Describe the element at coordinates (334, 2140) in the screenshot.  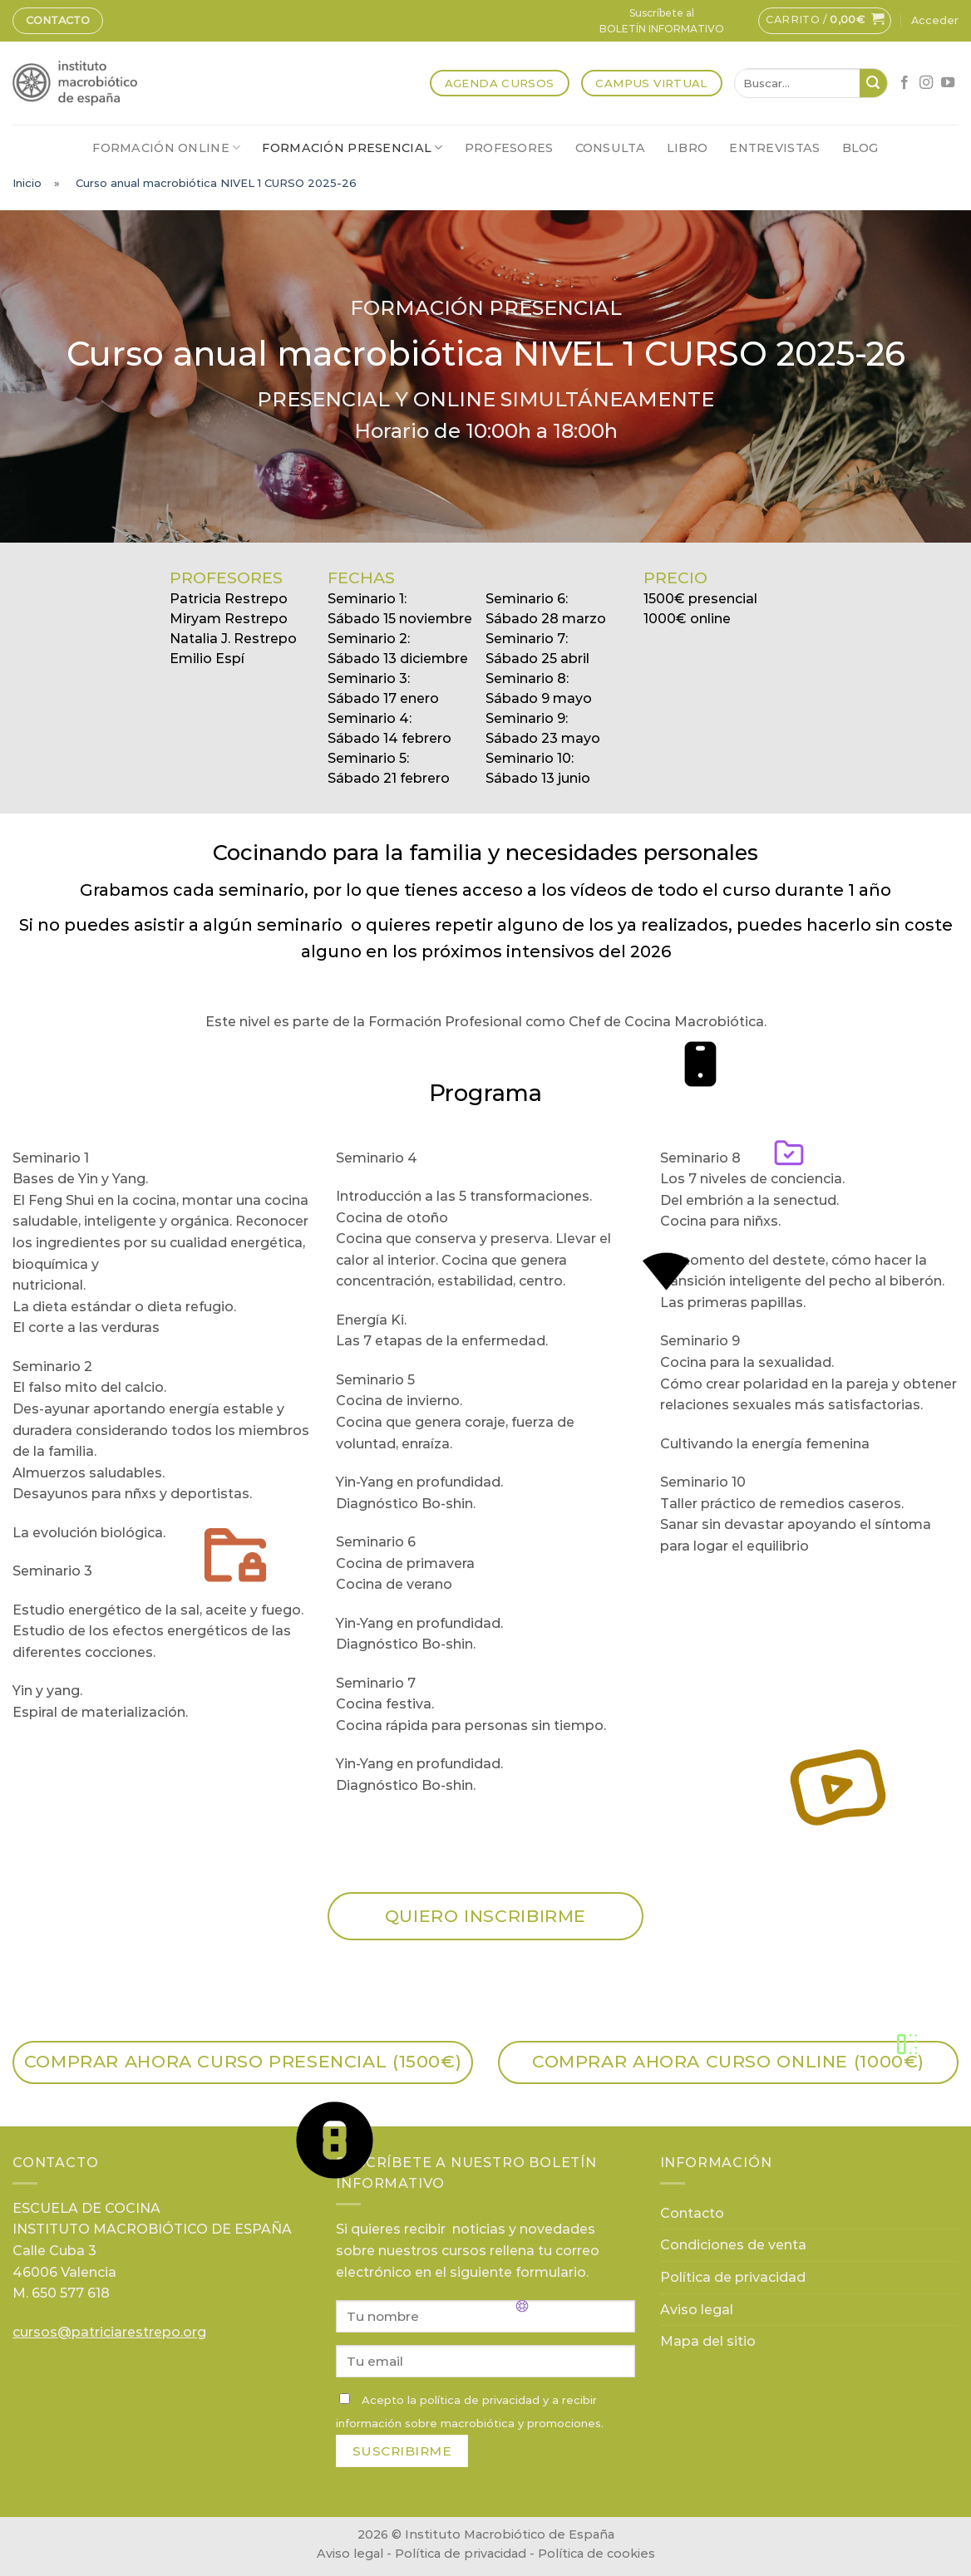
I see `indicates step 8 in a multi-step process` at that location.